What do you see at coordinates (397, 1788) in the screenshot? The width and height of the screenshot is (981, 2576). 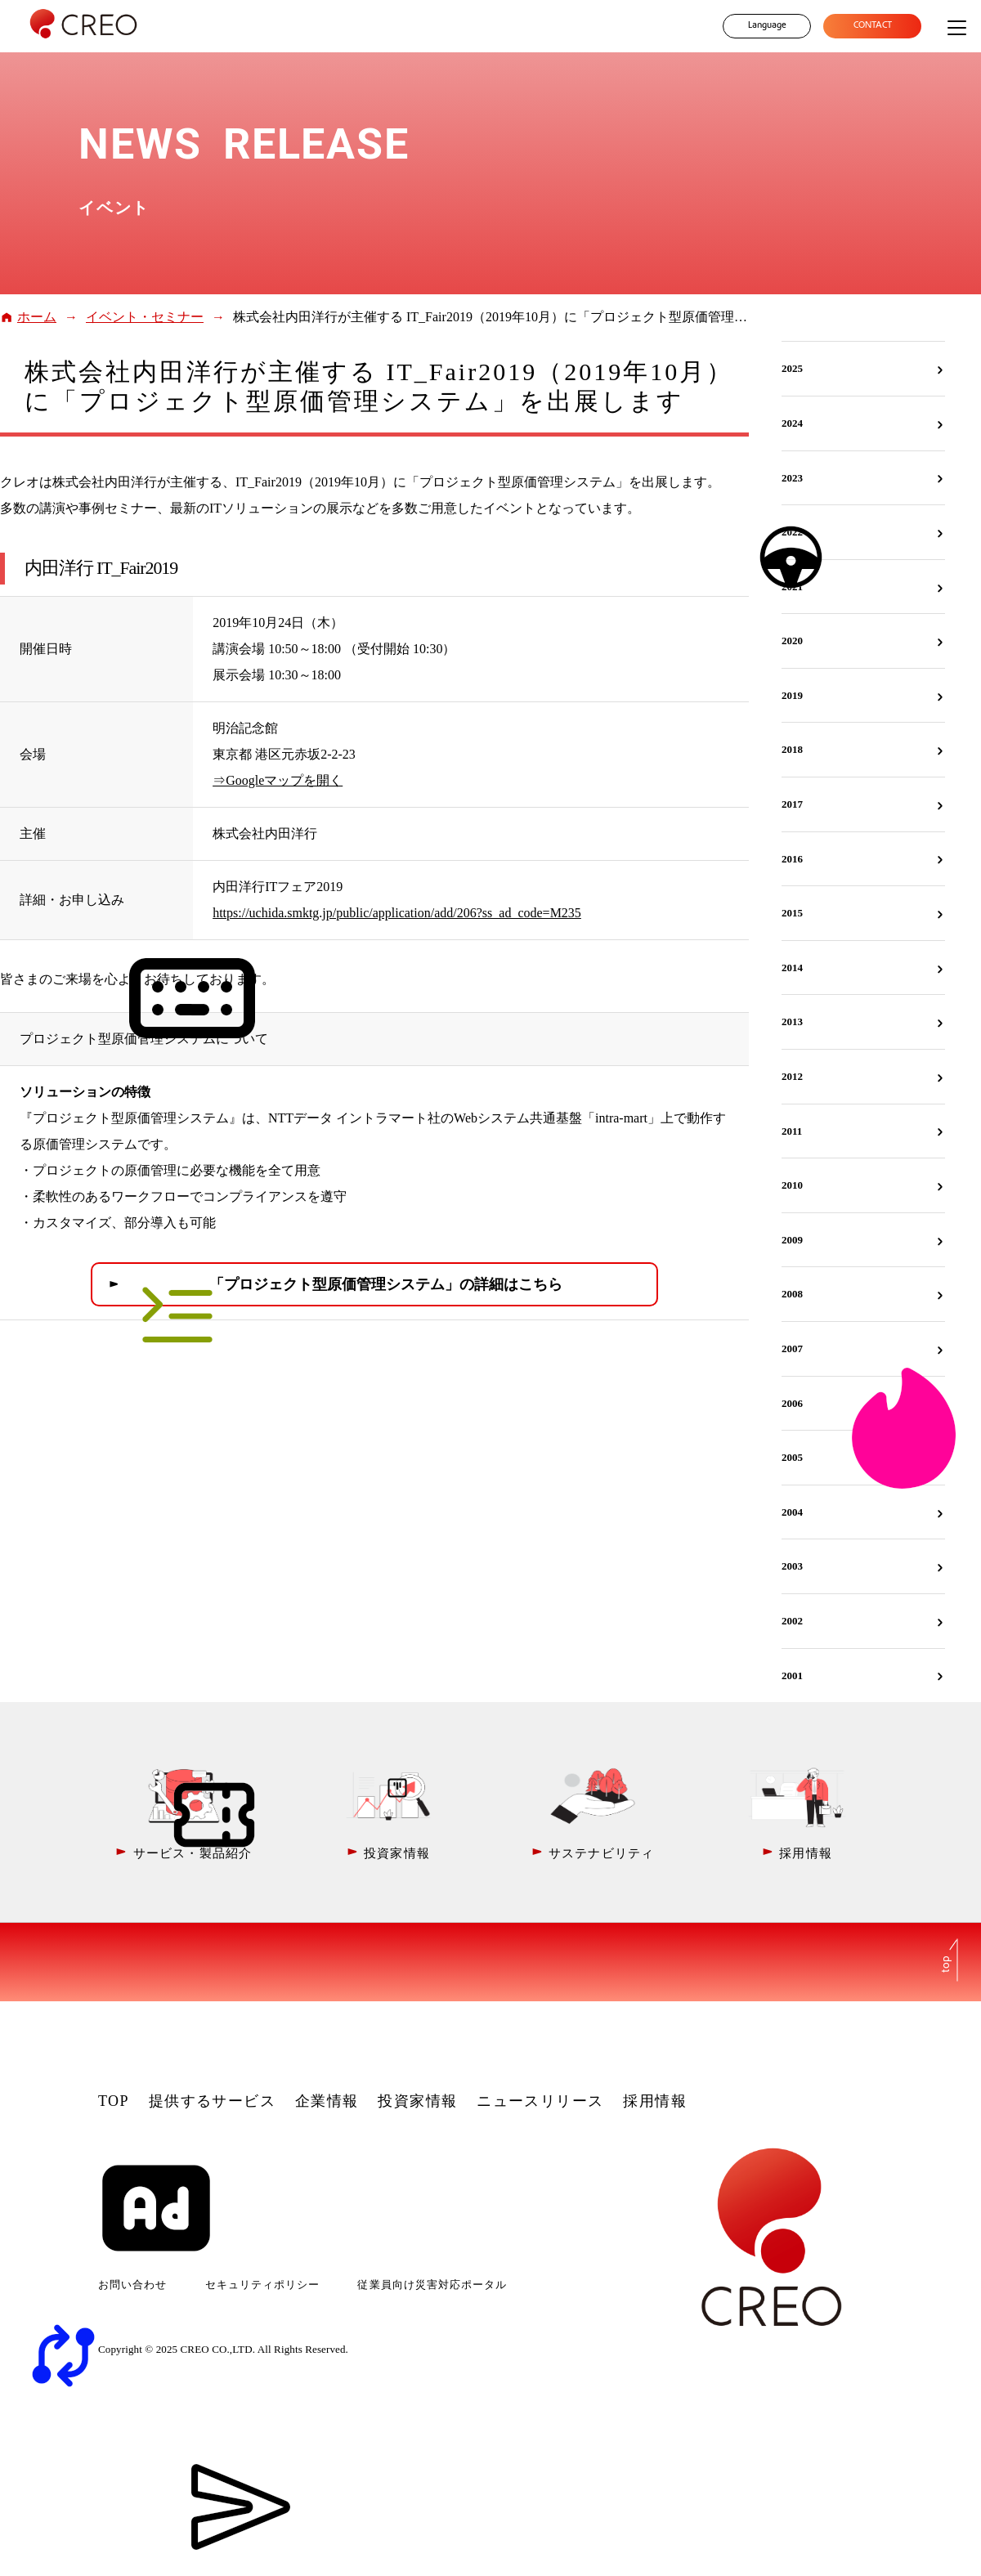 I see `align content to top center of container` at bounding box center [397, 1788].